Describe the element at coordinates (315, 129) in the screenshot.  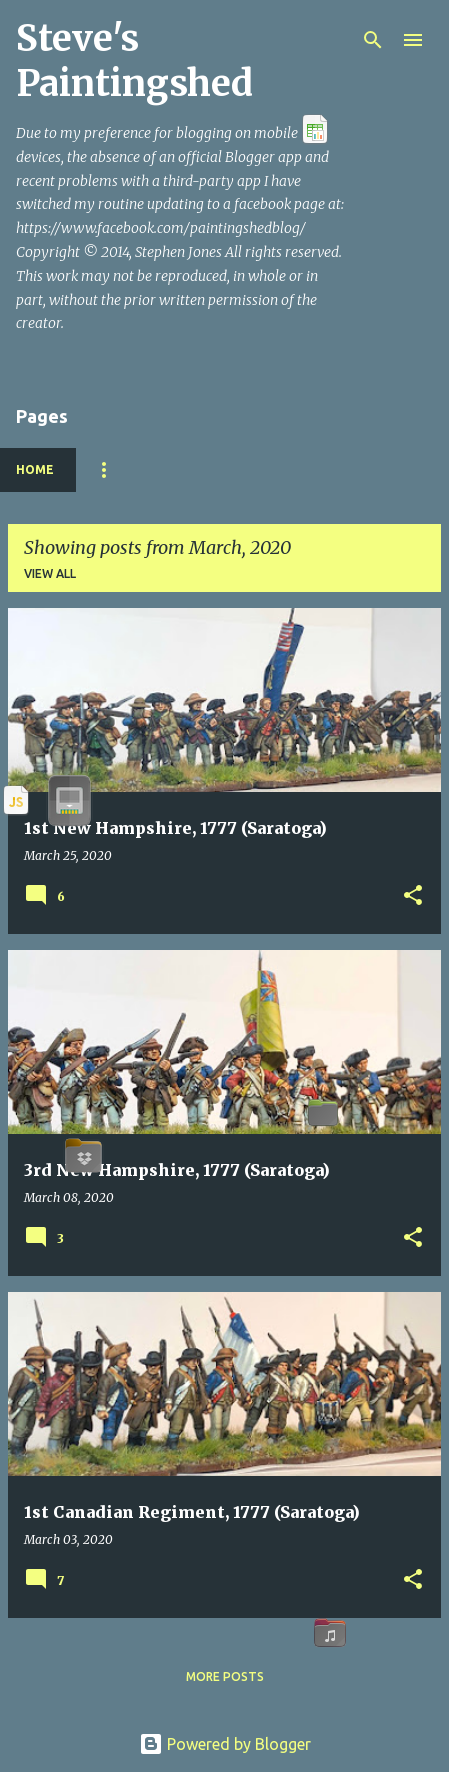
I see `open a spreadsheet file` at that location.